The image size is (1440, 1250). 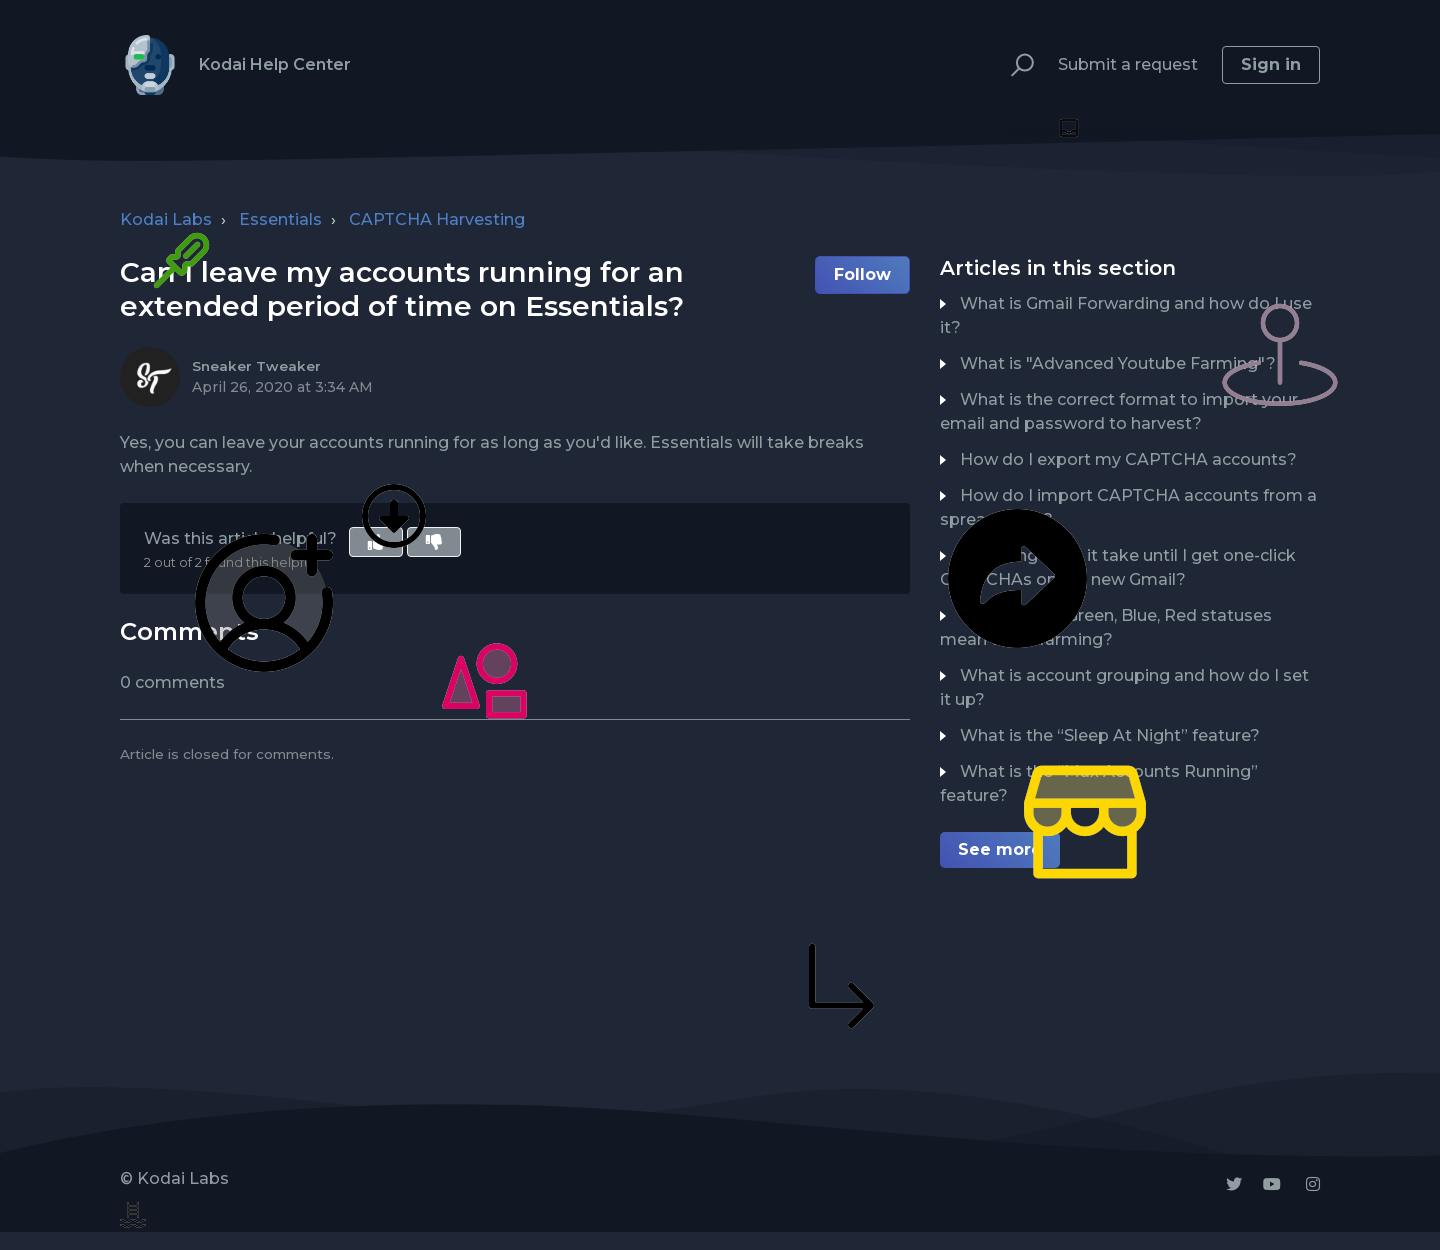 I want to click on mark a location on the map, so click(x=1280, y=357).